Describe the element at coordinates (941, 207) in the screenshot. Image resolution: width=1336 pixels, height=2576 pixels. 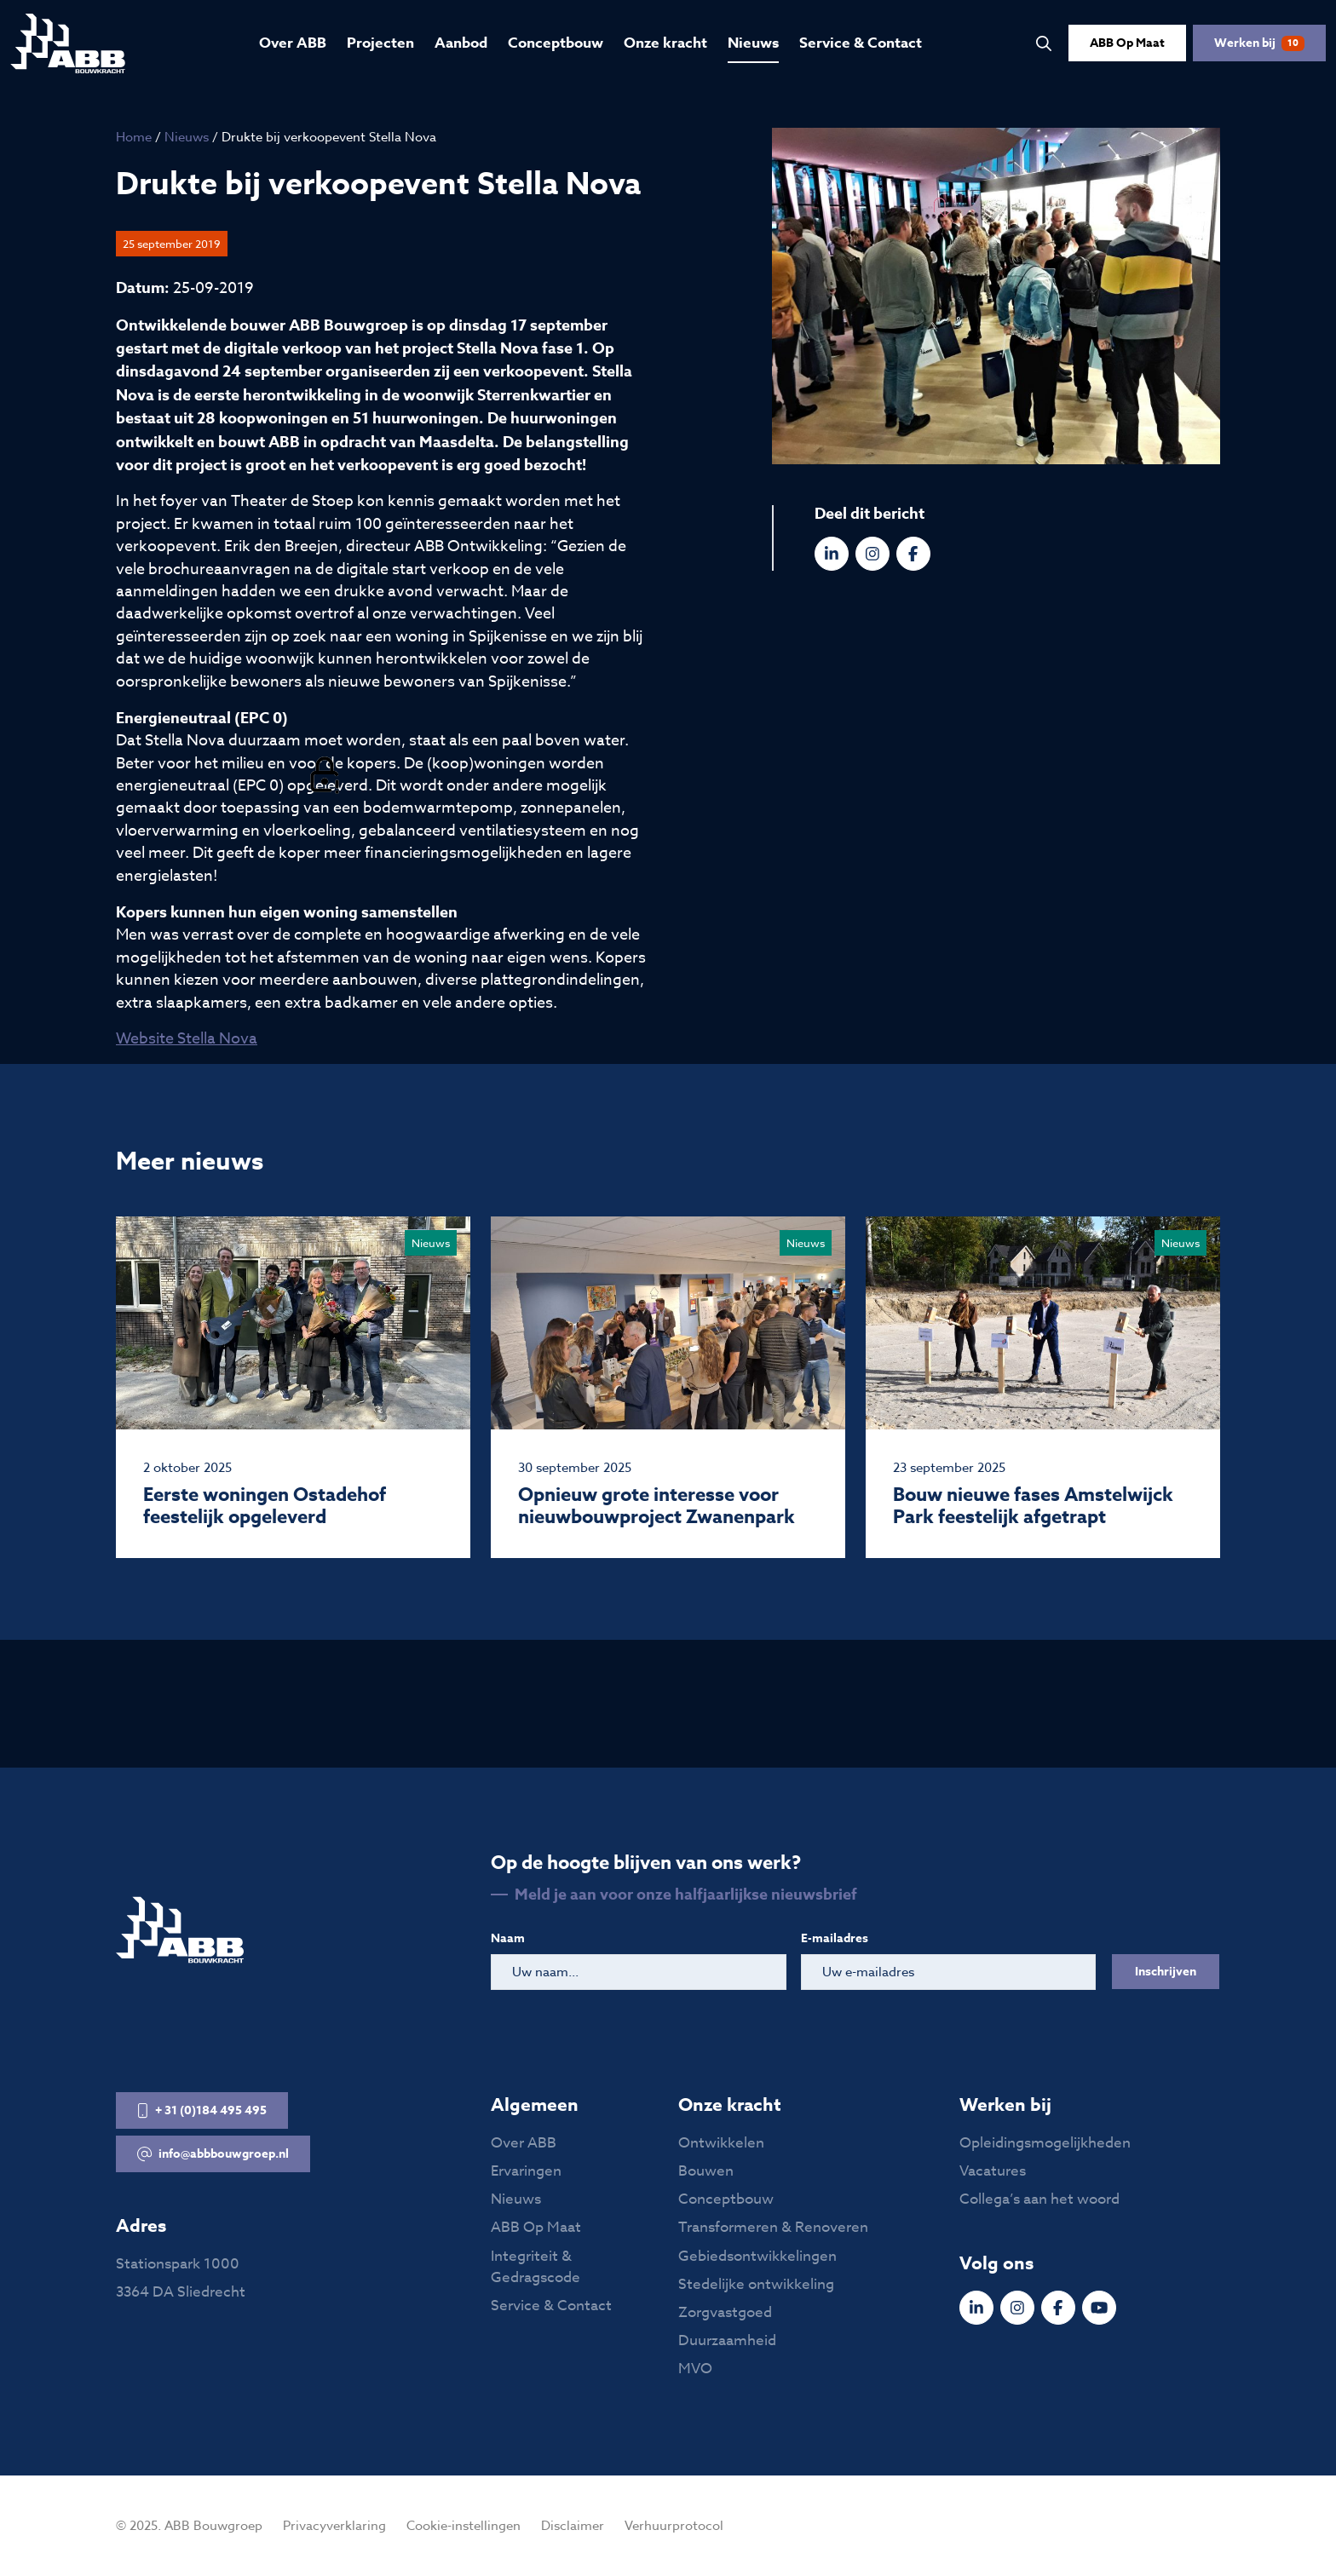
I see `redo or repeat last action` at that location.